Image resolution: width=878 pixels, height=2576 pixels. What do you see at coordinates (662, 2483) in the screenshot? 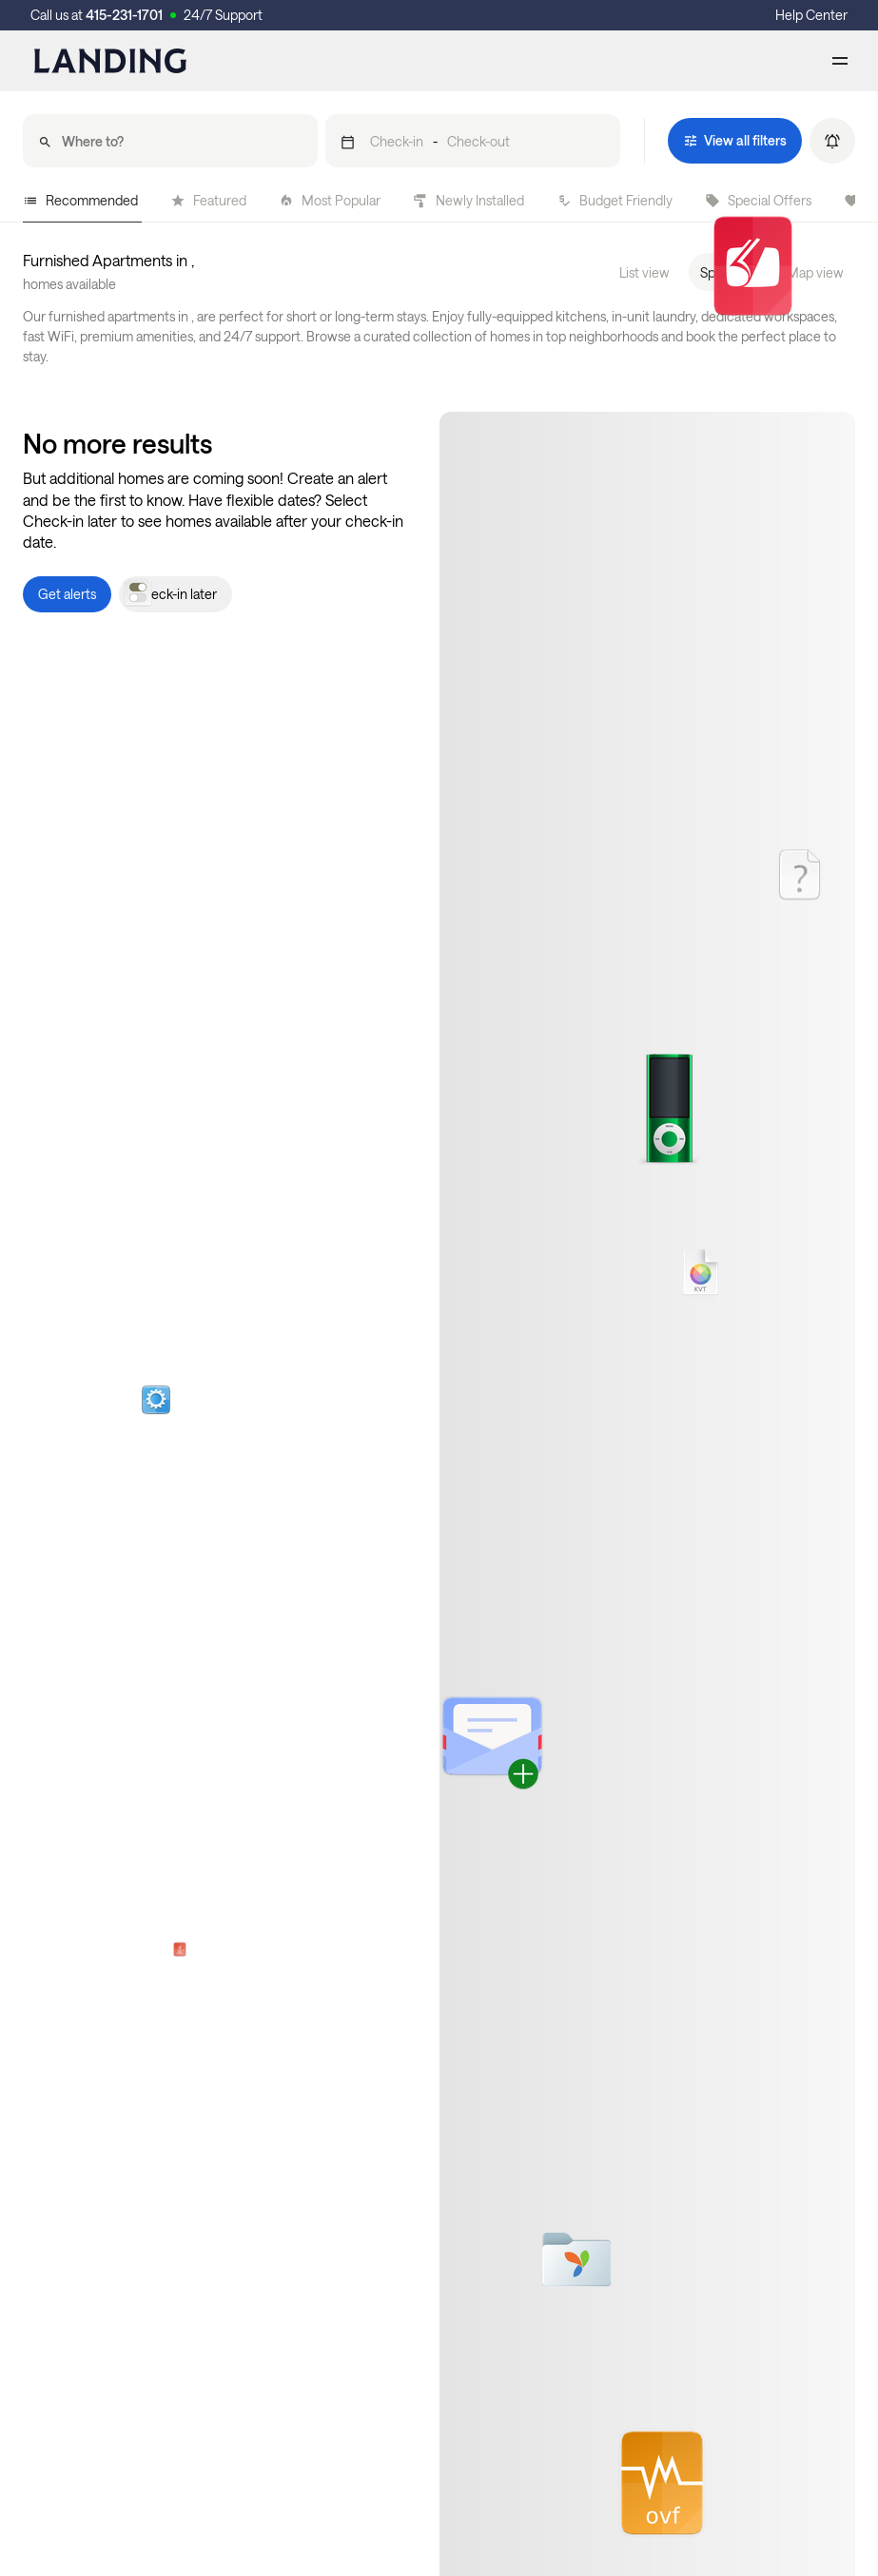
I see `virtualbox open virtualization format file` at bounding box center [662, 2483].